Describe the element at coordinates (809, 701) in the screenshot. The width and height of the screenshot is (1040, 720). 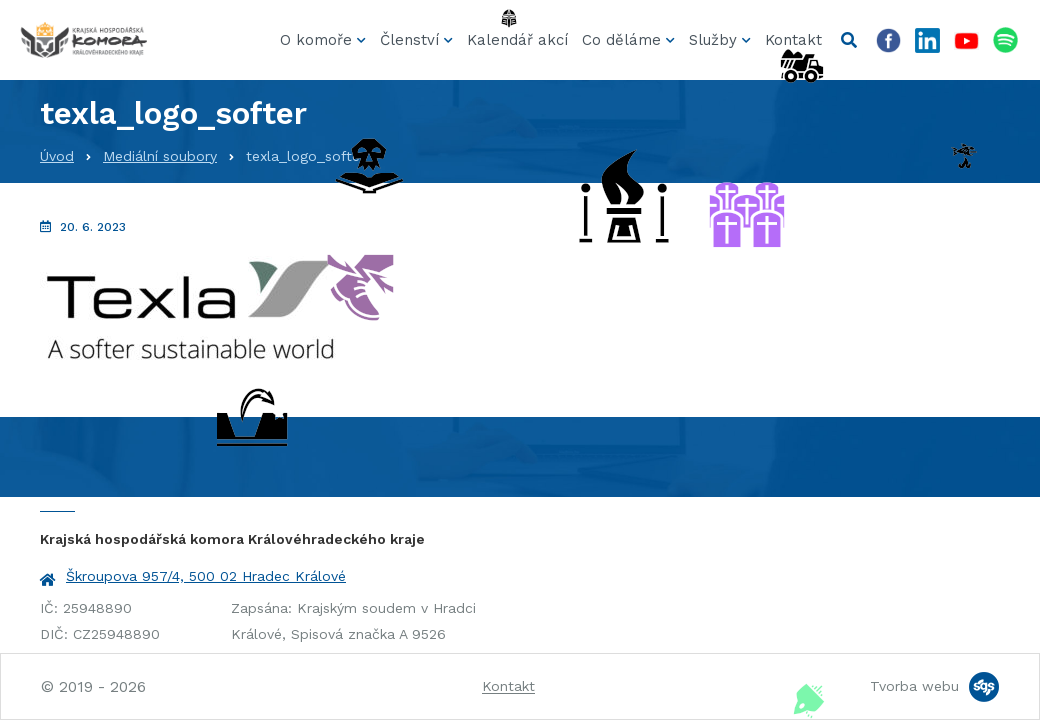
I see `launch bombing run or airstrike action` at that location.